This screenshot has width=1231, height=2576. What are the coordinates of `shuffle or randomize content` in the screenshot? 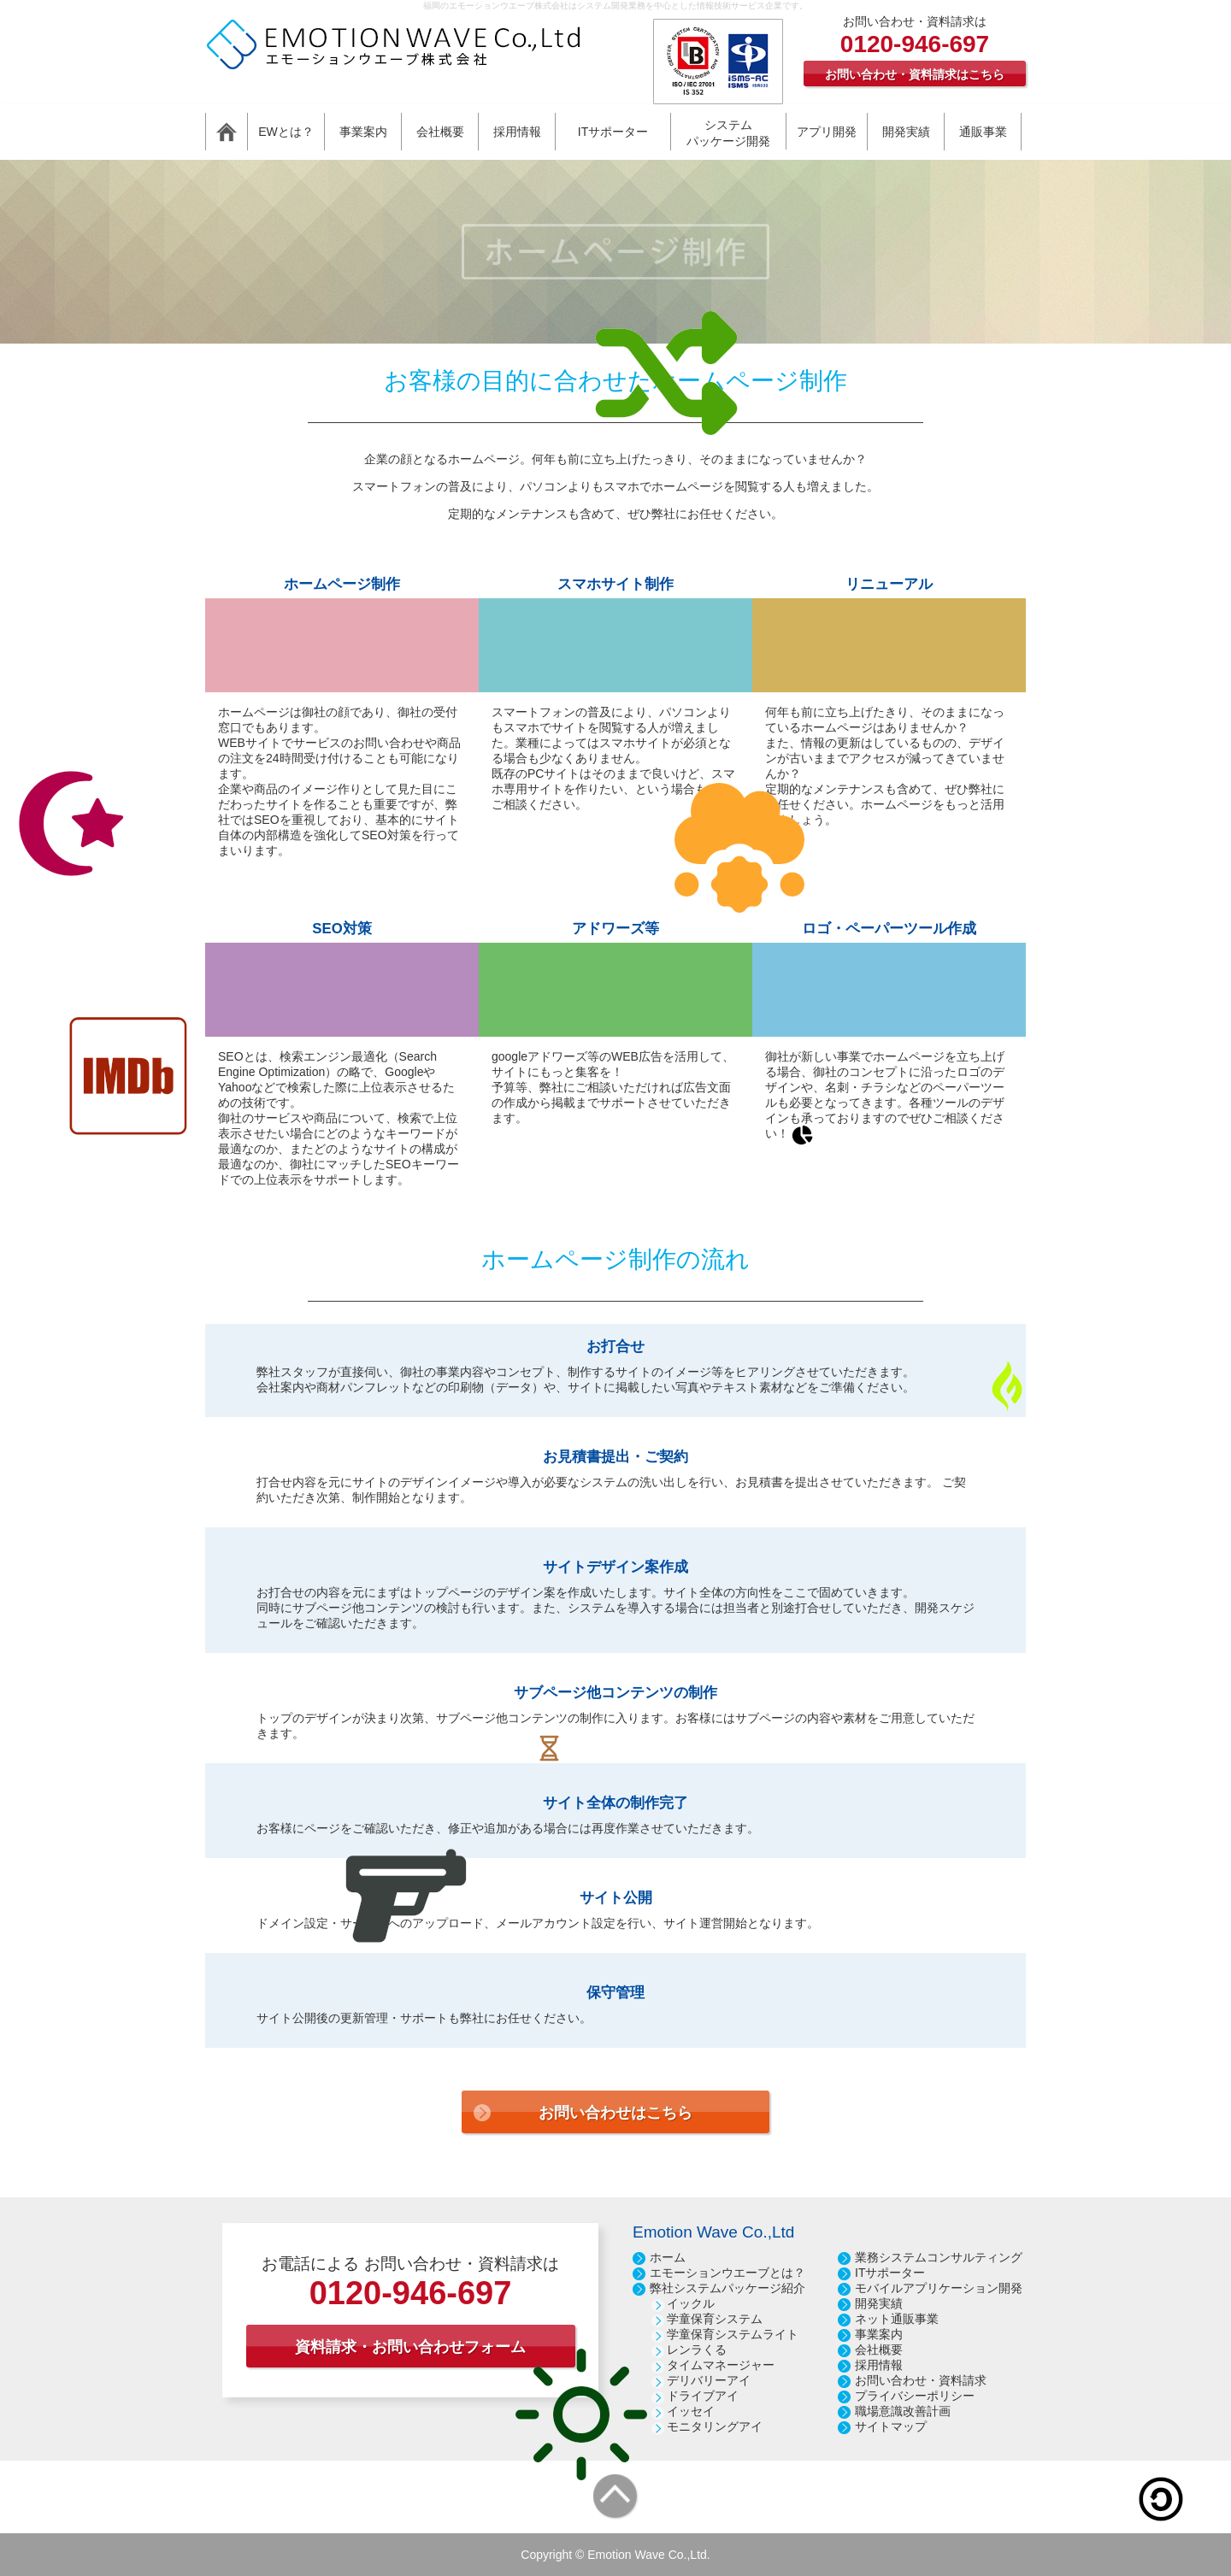 It's located at (666, 373).